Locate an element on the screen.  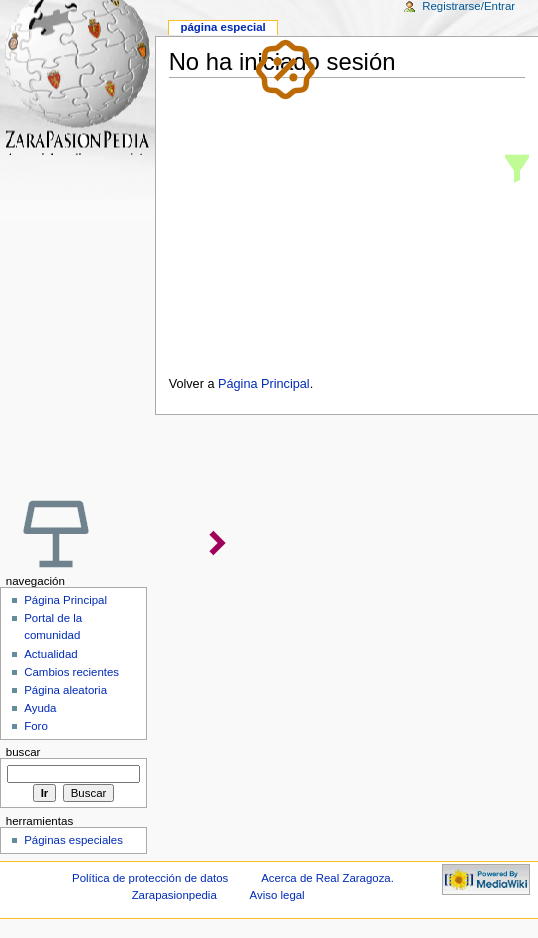
filter or sort content is located at coordinates (517, 168).